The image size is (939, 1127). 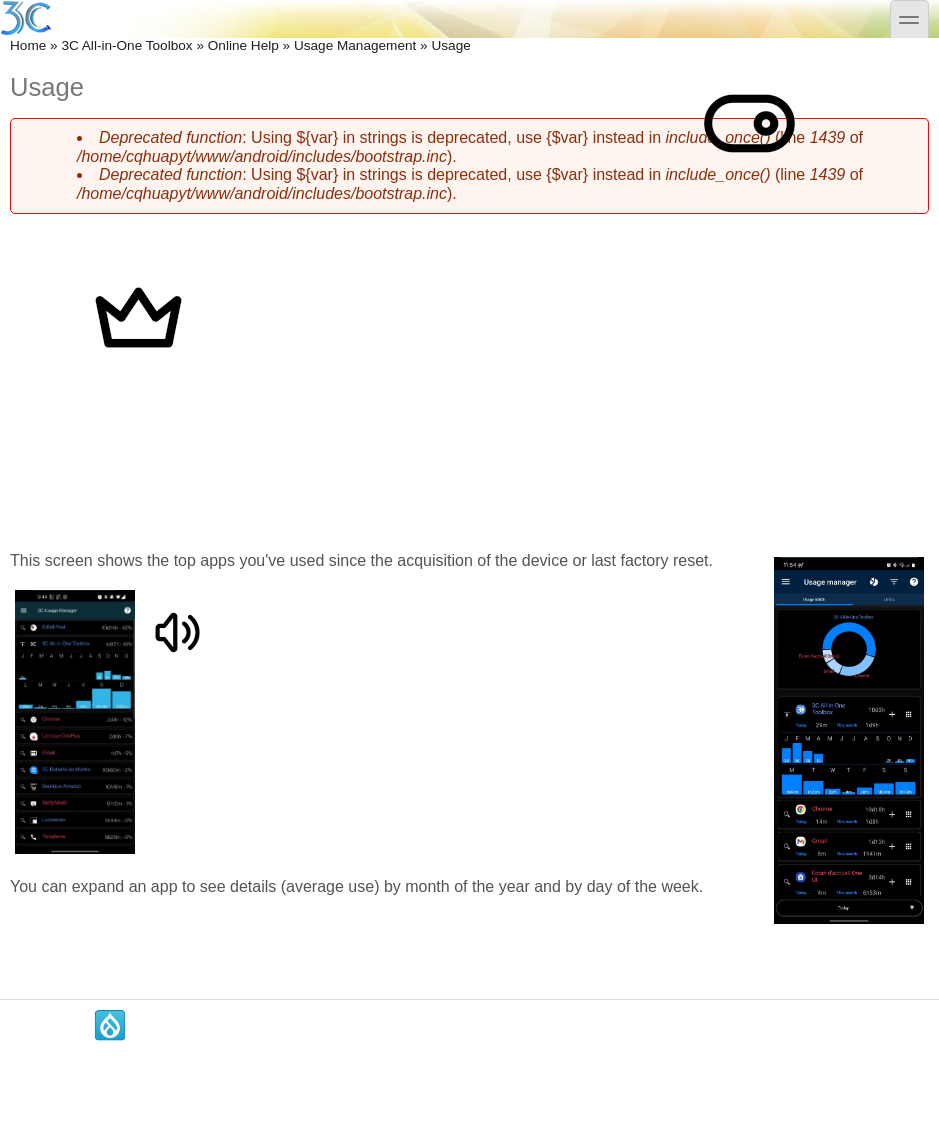 What do you see at coordinates (138, 317) in the screenshot?
I see `indicates premium or VIP membership status` at bounding box center [138, 317].